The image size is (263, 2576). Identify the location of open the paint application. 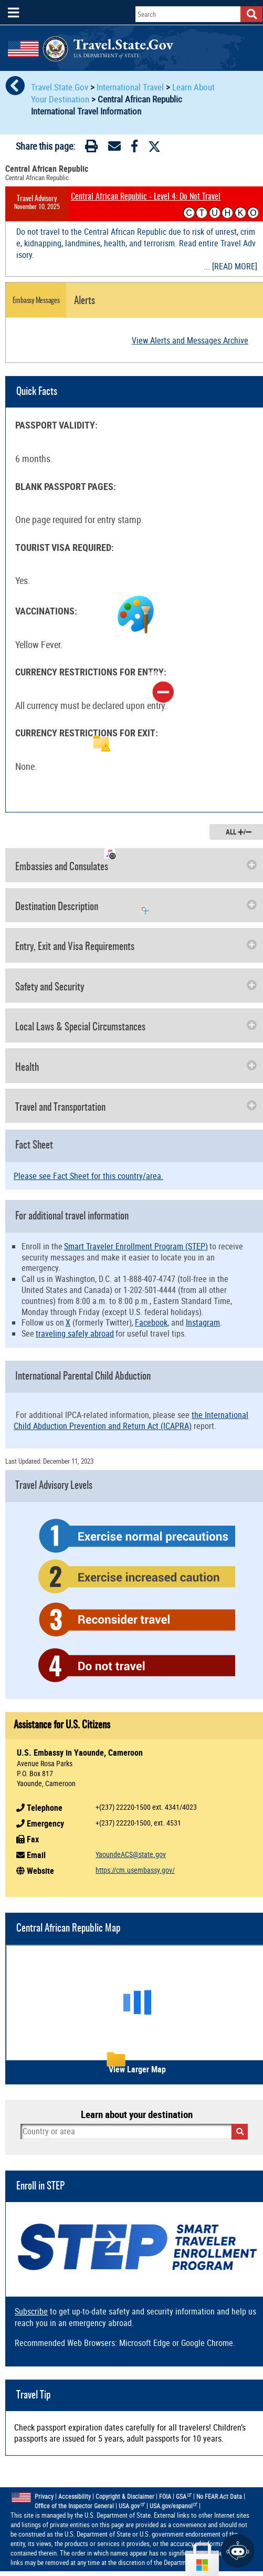
(135, 613).